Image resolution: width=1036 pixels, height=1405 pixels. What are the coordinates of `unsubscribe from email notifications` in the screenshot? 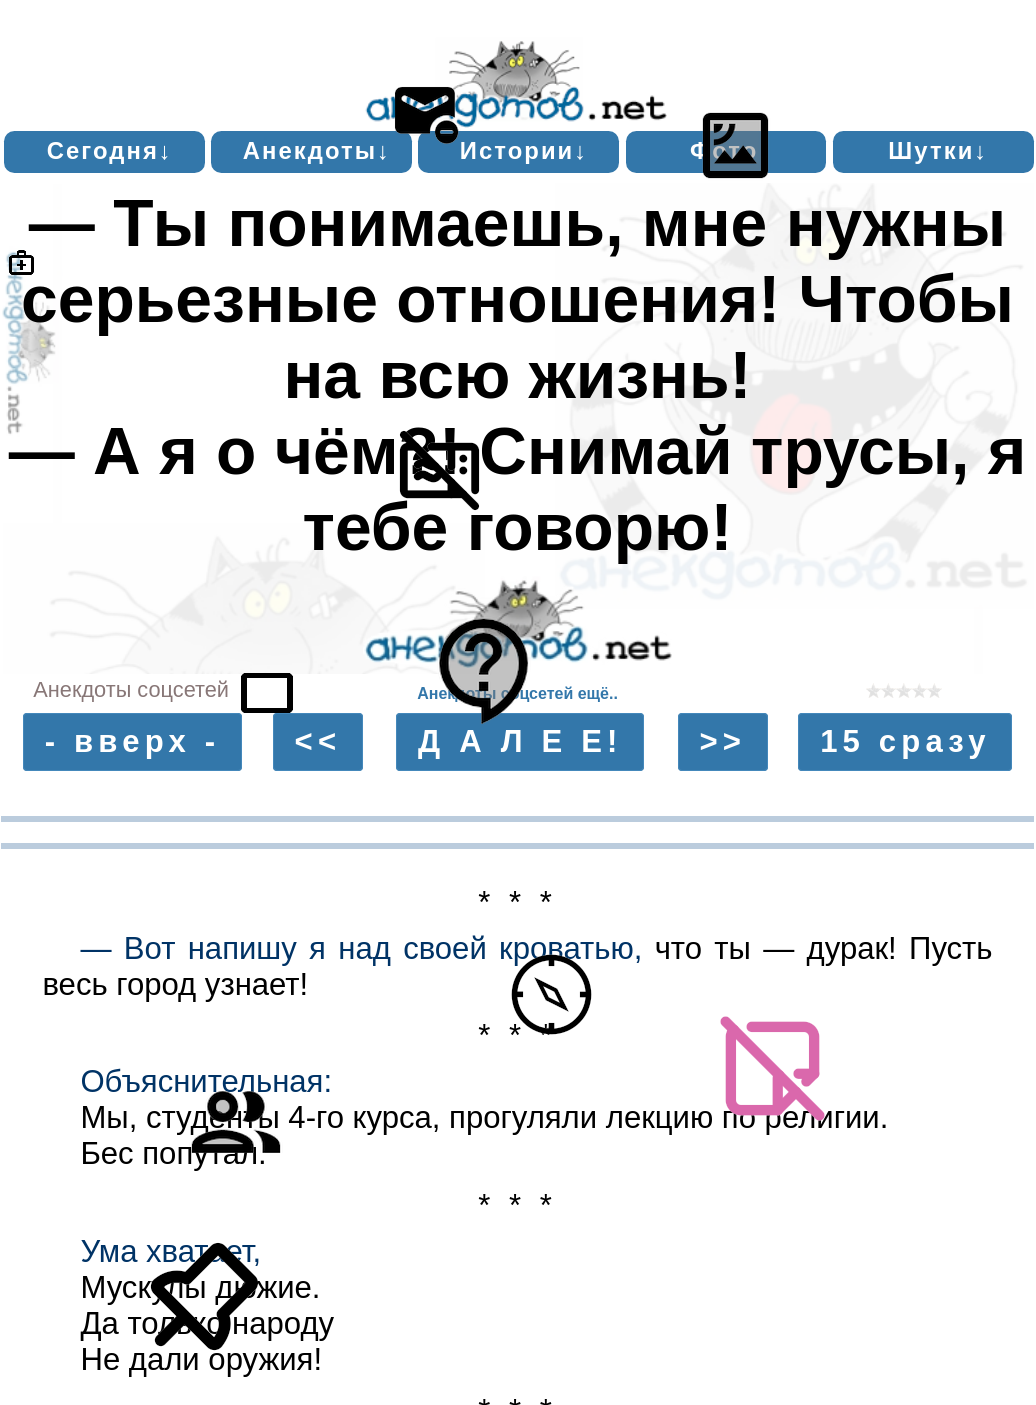 It's located at (425, 117).